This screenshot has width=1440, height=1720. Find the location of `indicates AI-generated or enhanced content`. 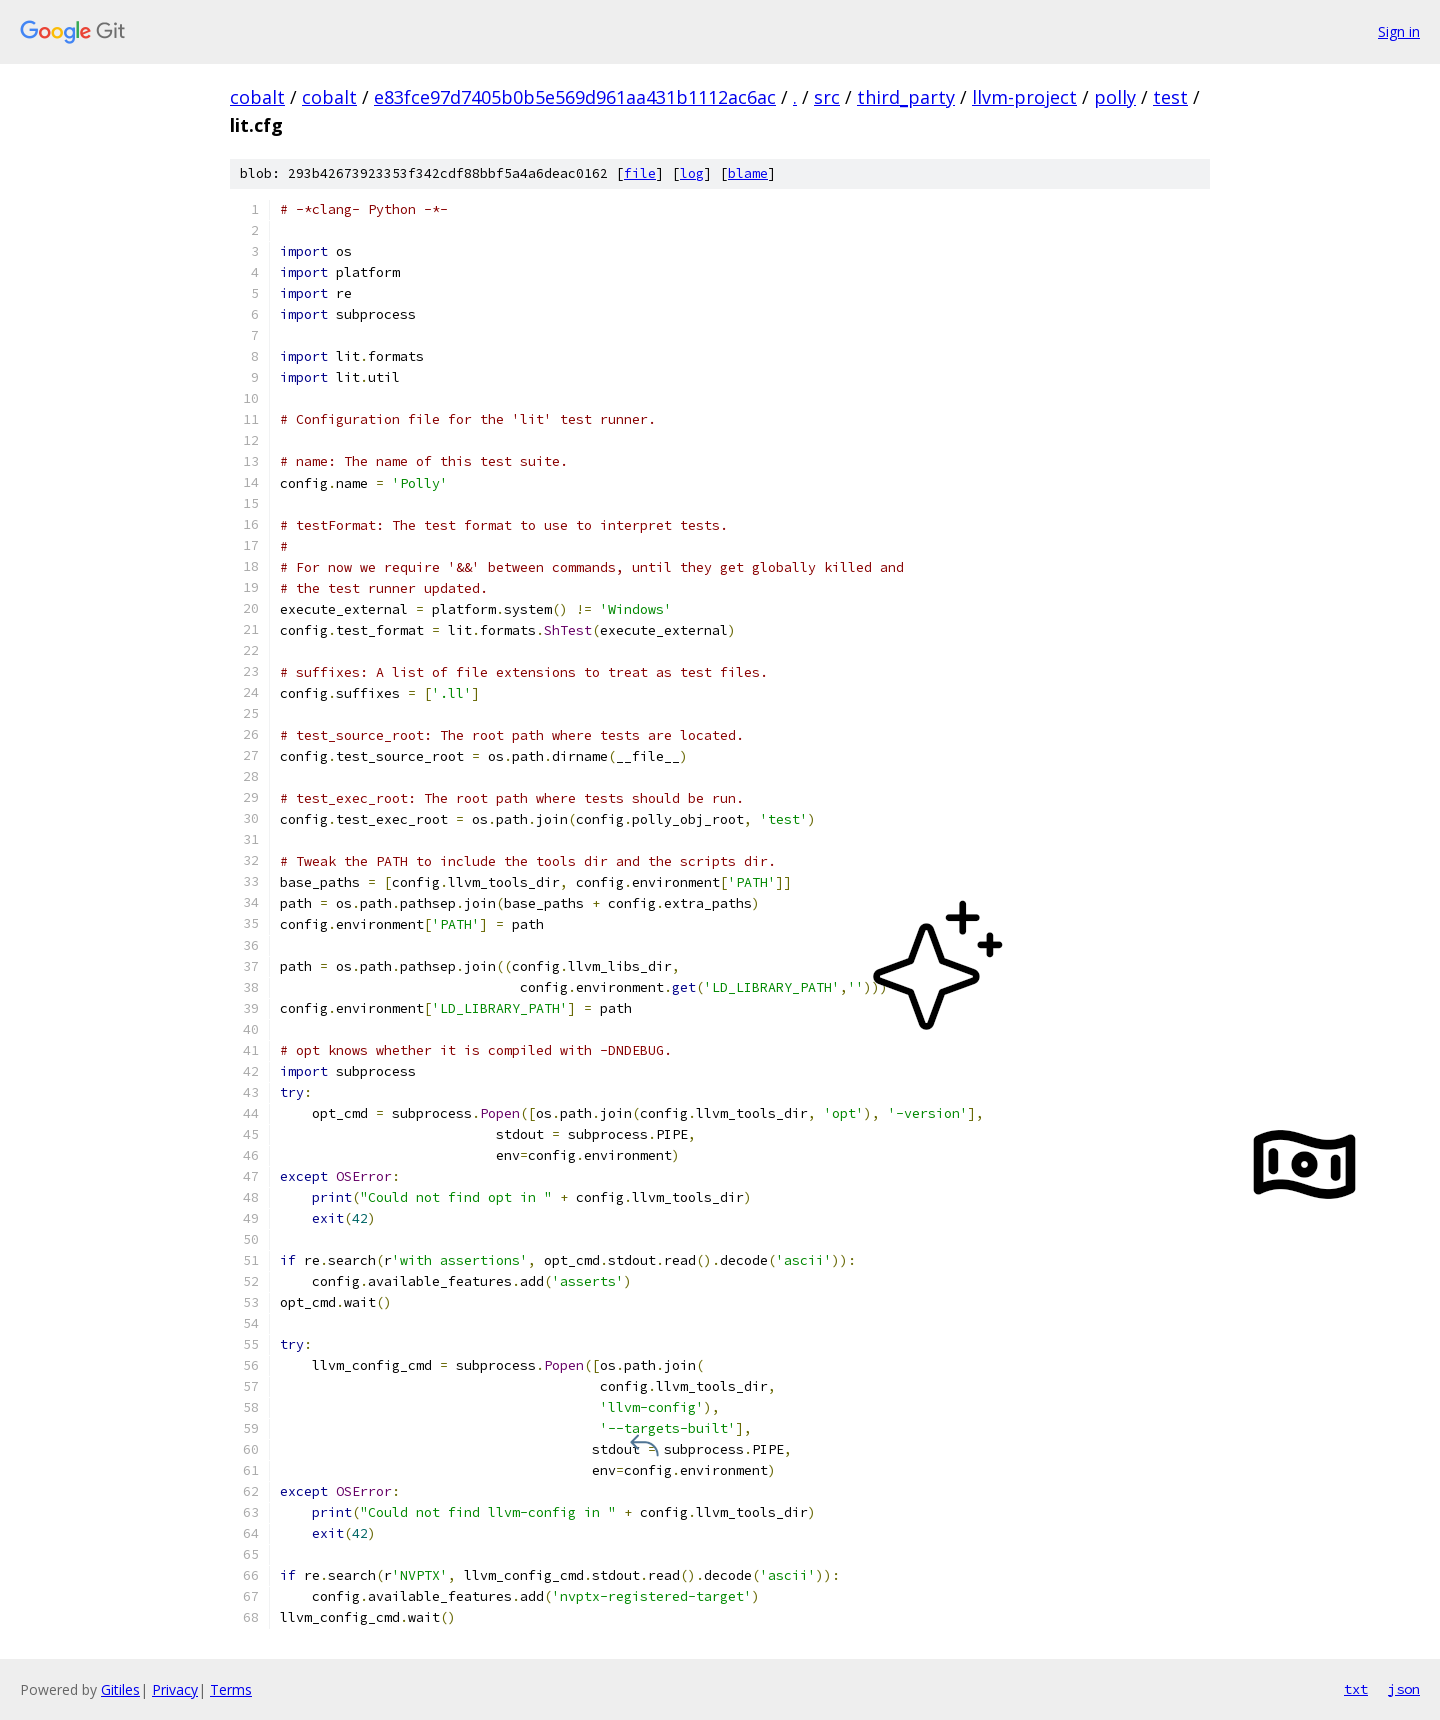

indicates AI-generated or enhanced content is located at coordinates (935, 967).